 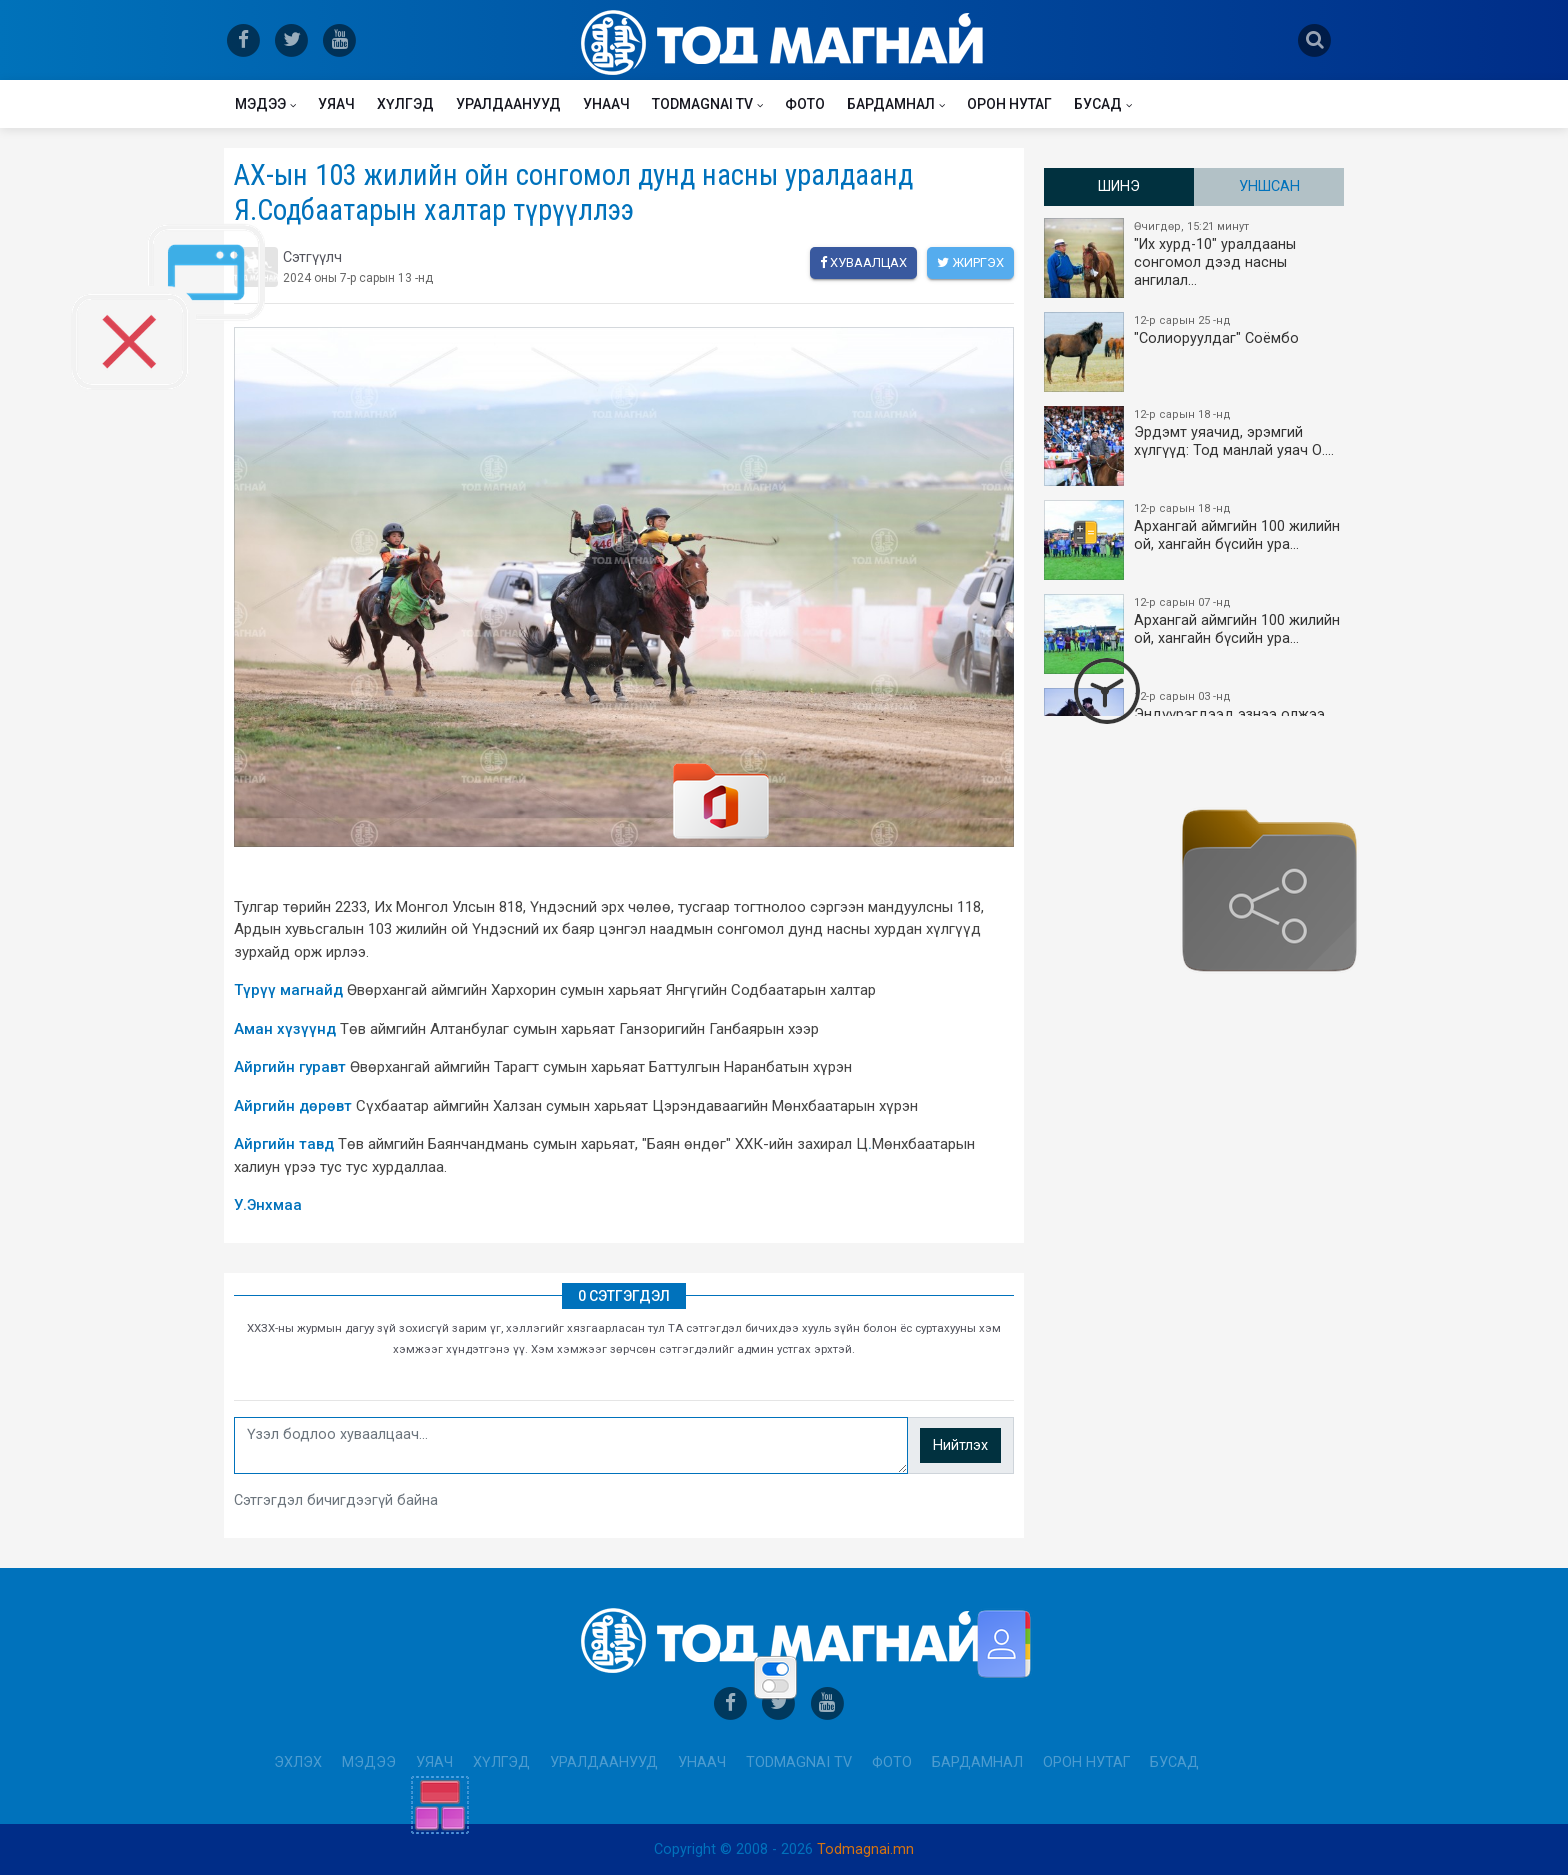 I want to click on open the calculator app, so click(x=1085, y=532).